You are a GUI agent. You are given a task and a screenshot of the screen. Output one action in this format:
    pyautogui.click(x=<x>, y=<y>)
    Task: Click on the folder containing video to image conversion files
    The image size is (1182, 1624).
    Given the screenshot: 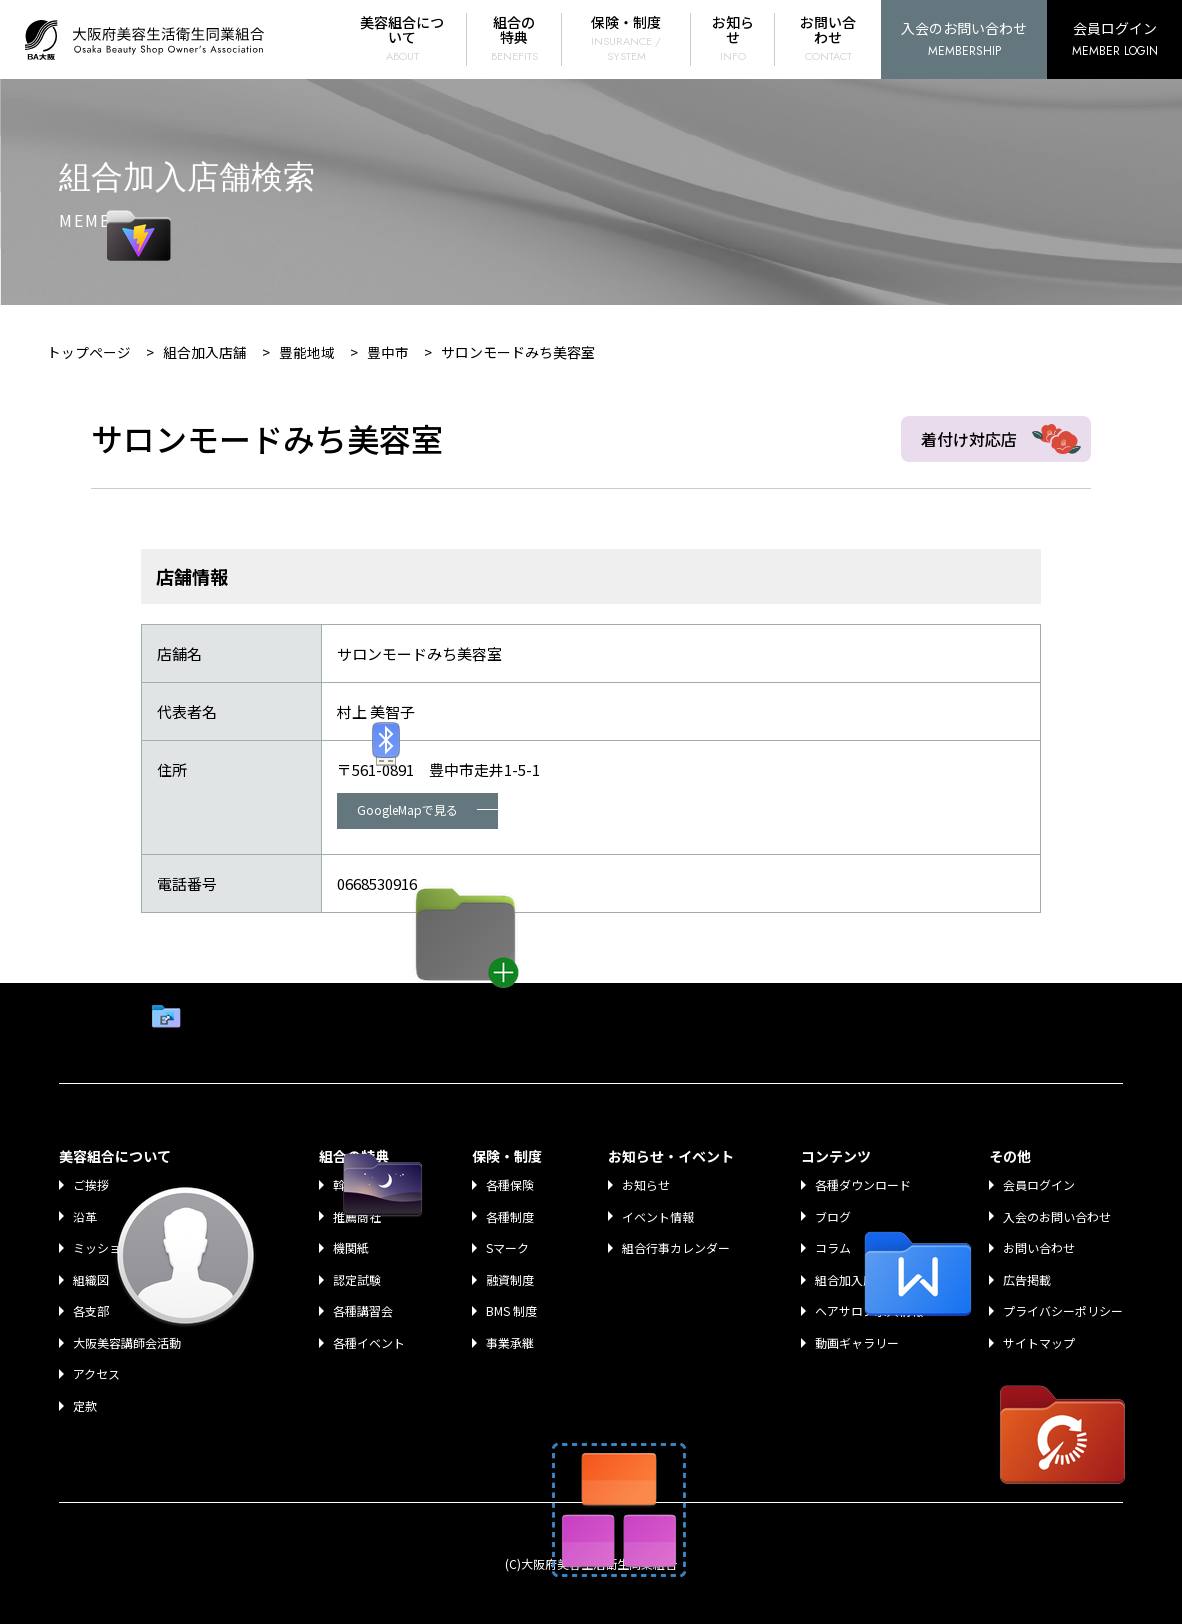 What is the action you would take?
    pyautogui.click(x=166, y=1017)
    